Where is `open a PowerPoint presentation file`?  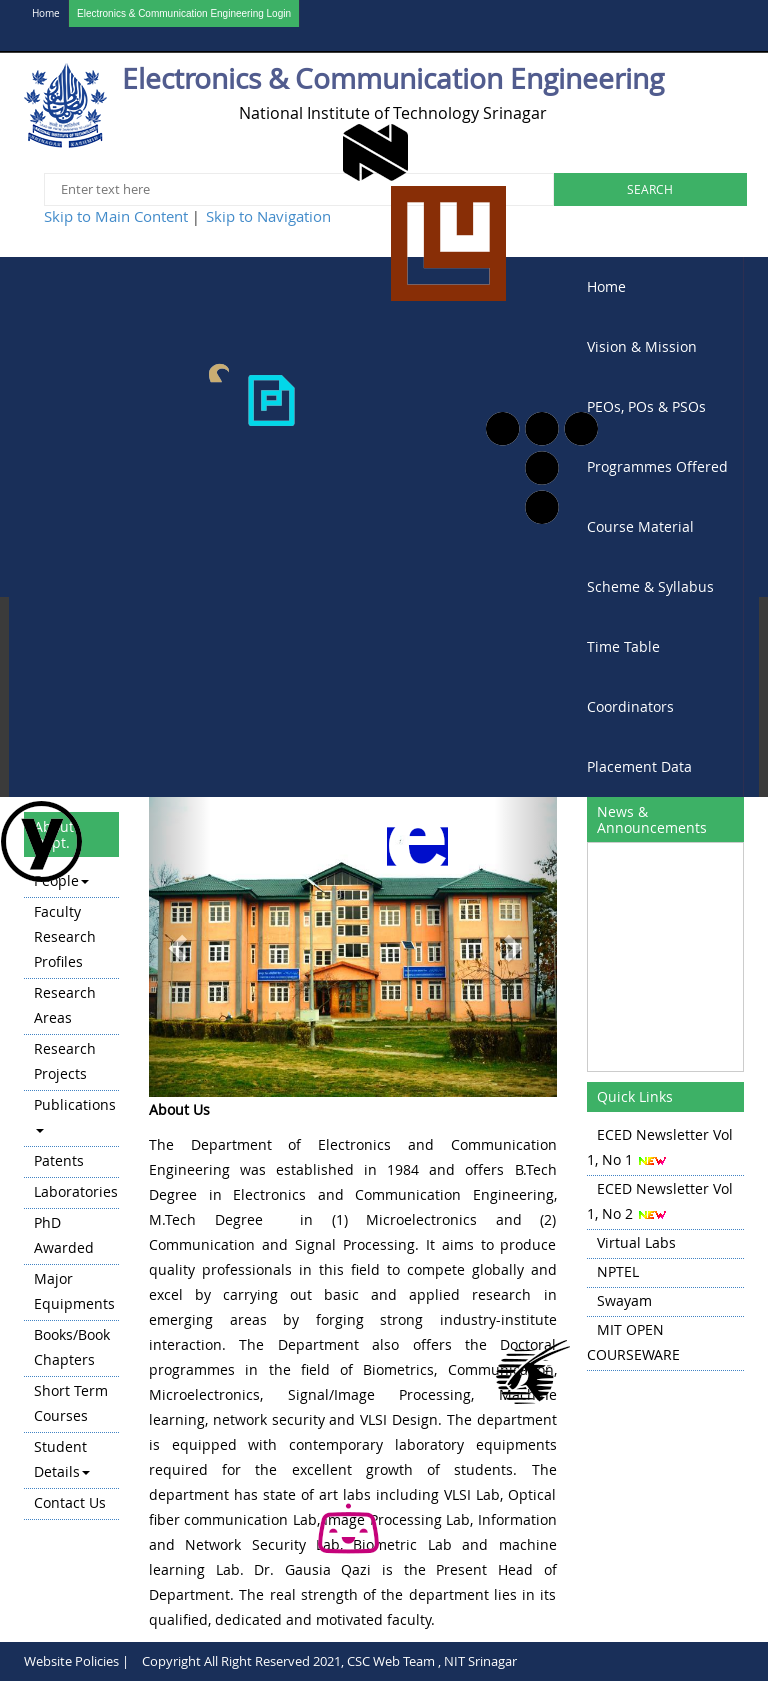 open a PowerPoint presentation file is located at coordinates (271, 400).